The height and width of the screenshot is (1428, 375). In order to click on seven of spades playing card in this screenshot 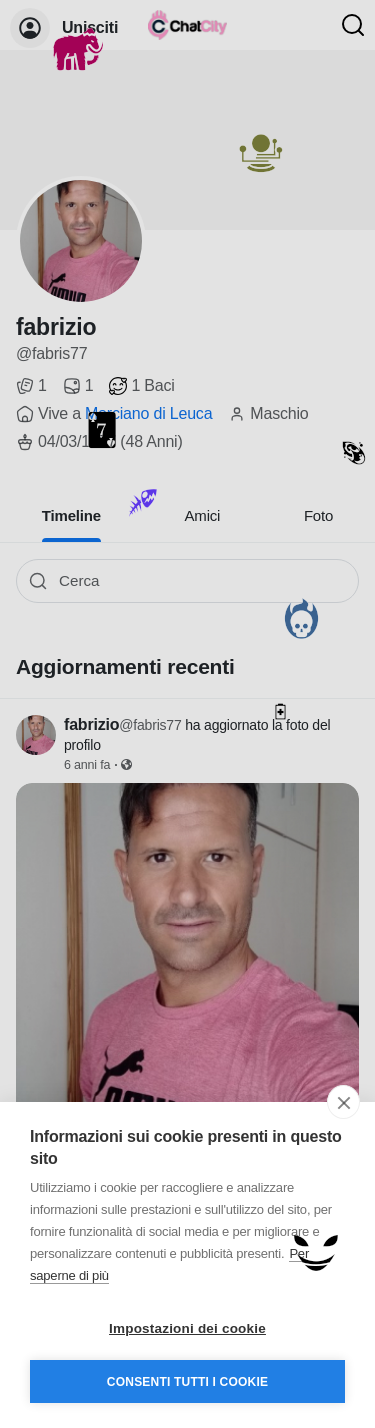, I will do `click(102, 430)`.